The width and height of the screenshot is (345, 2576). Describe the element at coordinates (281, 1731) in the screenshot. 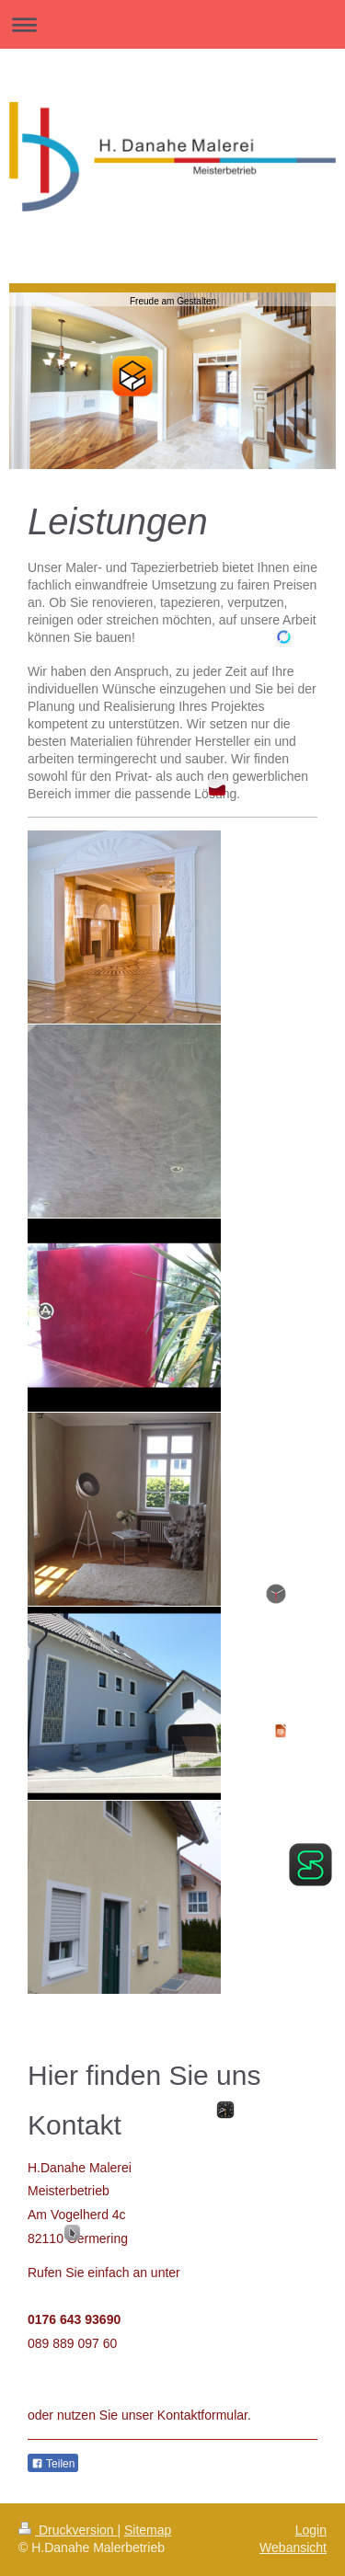

I see `open libreoffice impress presentation software` at that location.